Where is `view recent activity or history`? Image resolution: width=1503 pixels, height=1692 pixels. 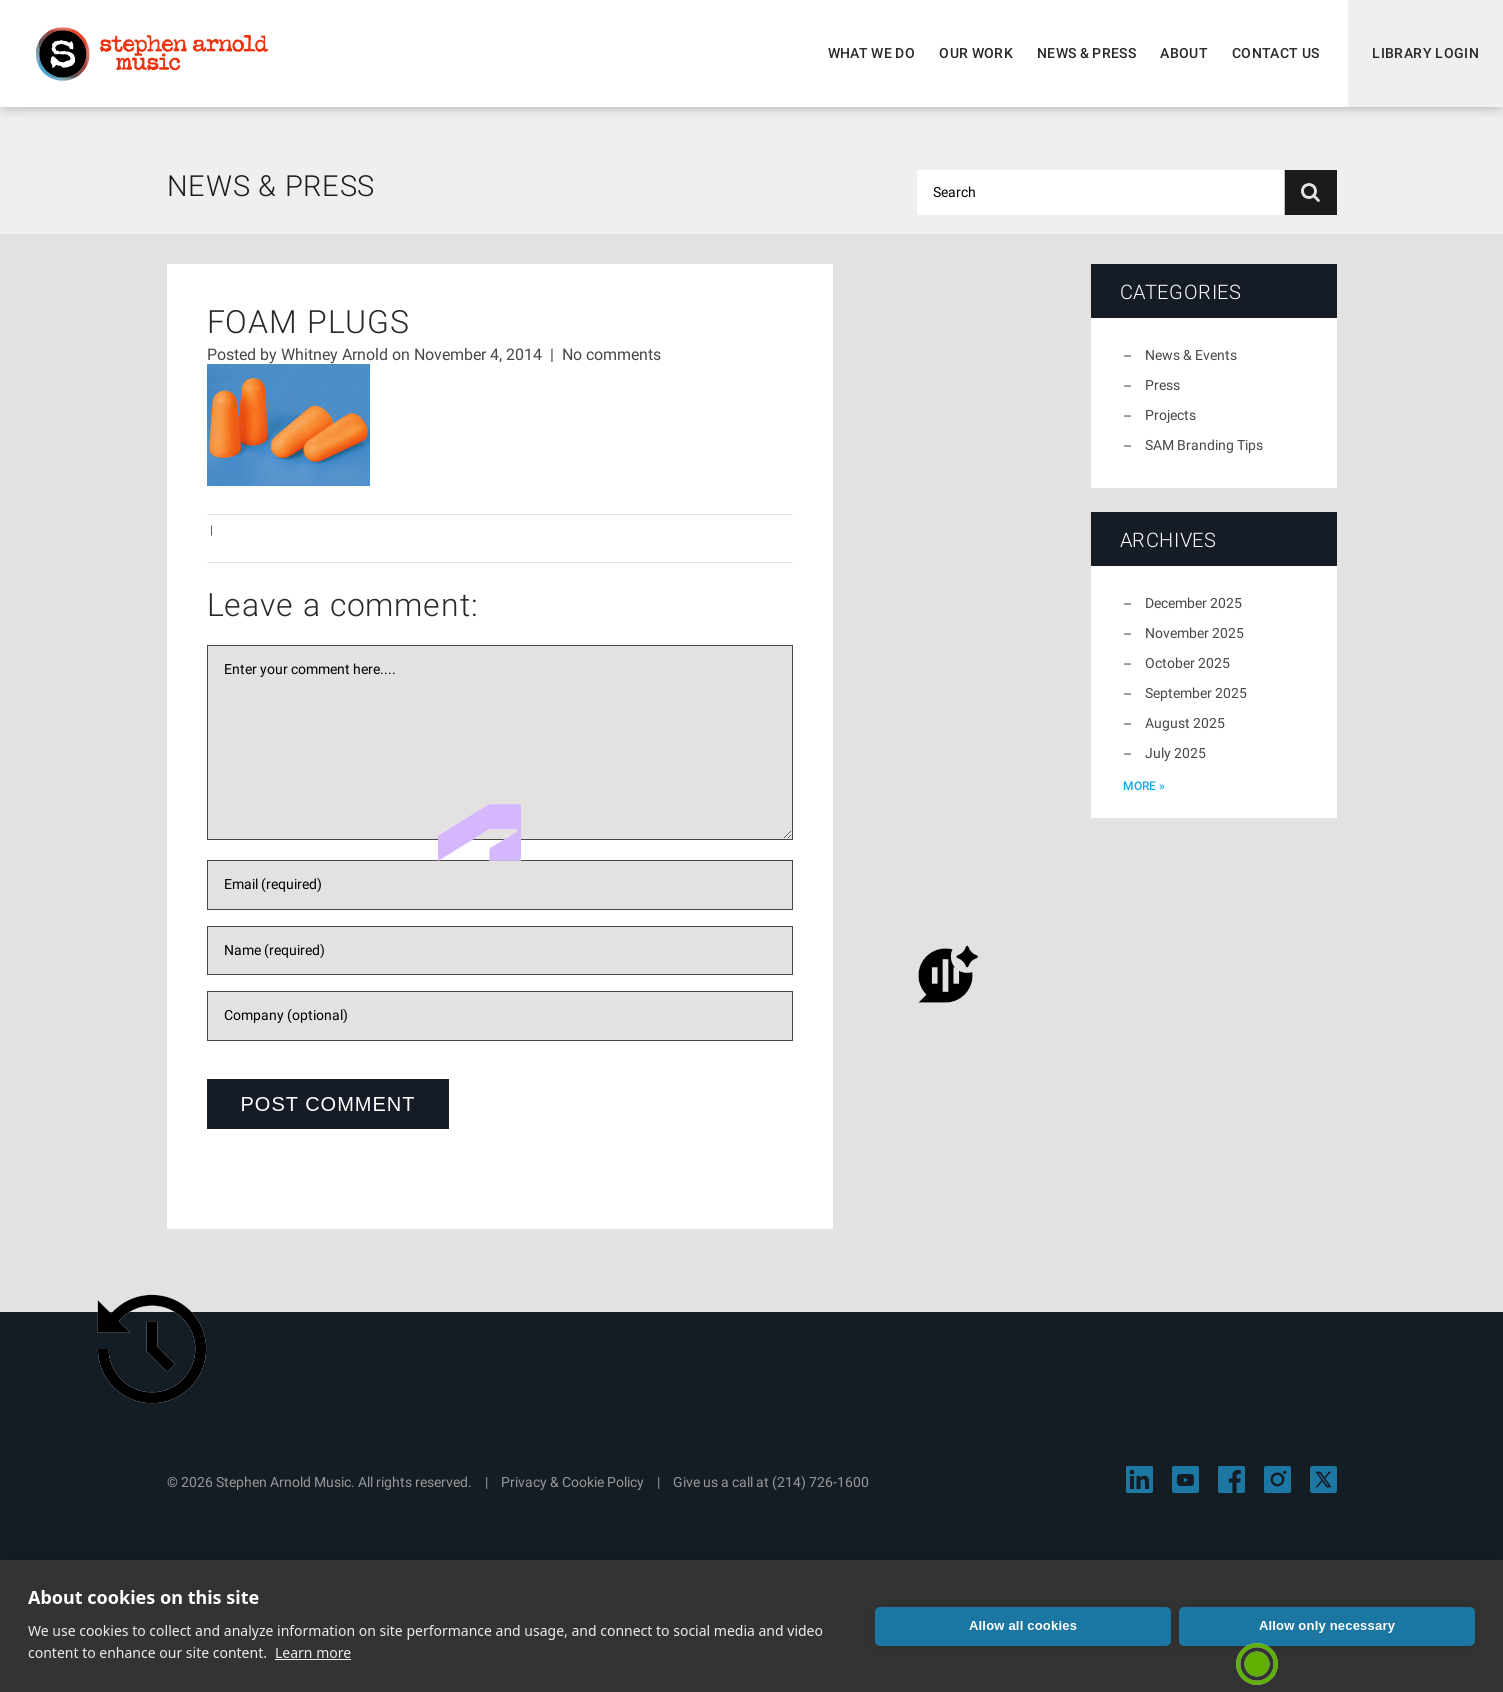
view recent activity or history is located at coordinates (152, 1349).